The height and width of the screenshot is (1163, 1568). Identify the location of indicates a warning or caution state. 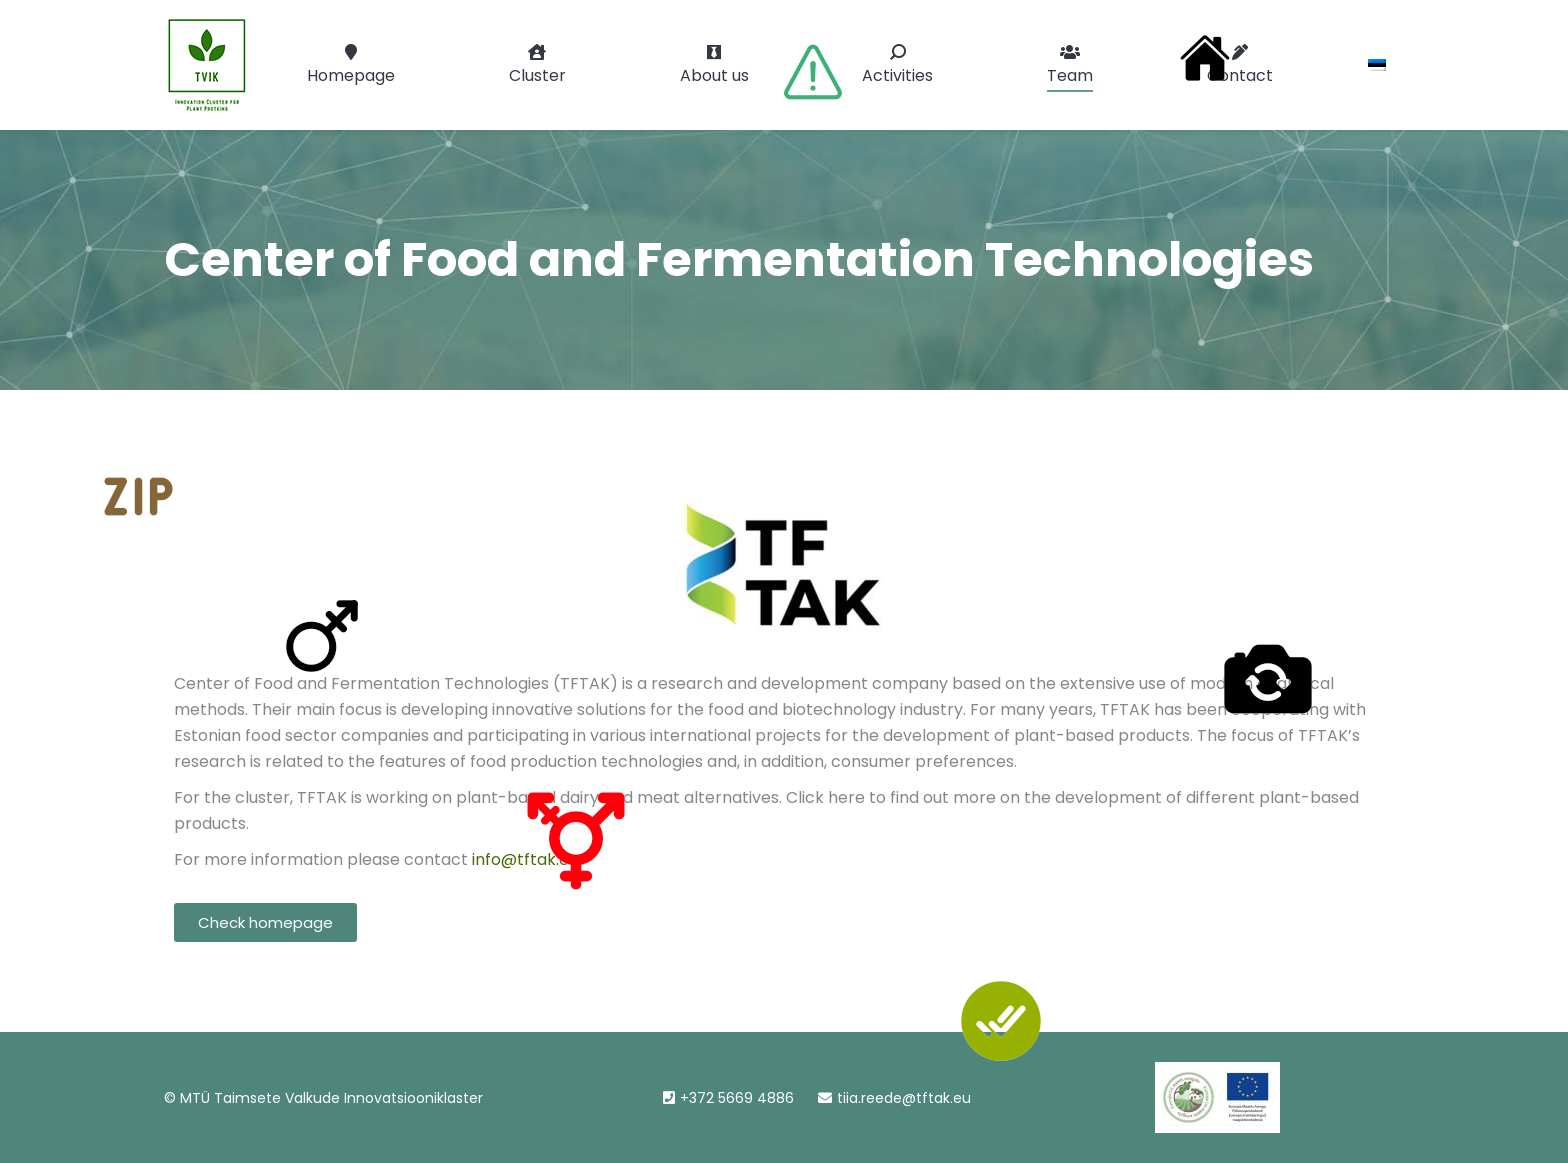
(813, 72).